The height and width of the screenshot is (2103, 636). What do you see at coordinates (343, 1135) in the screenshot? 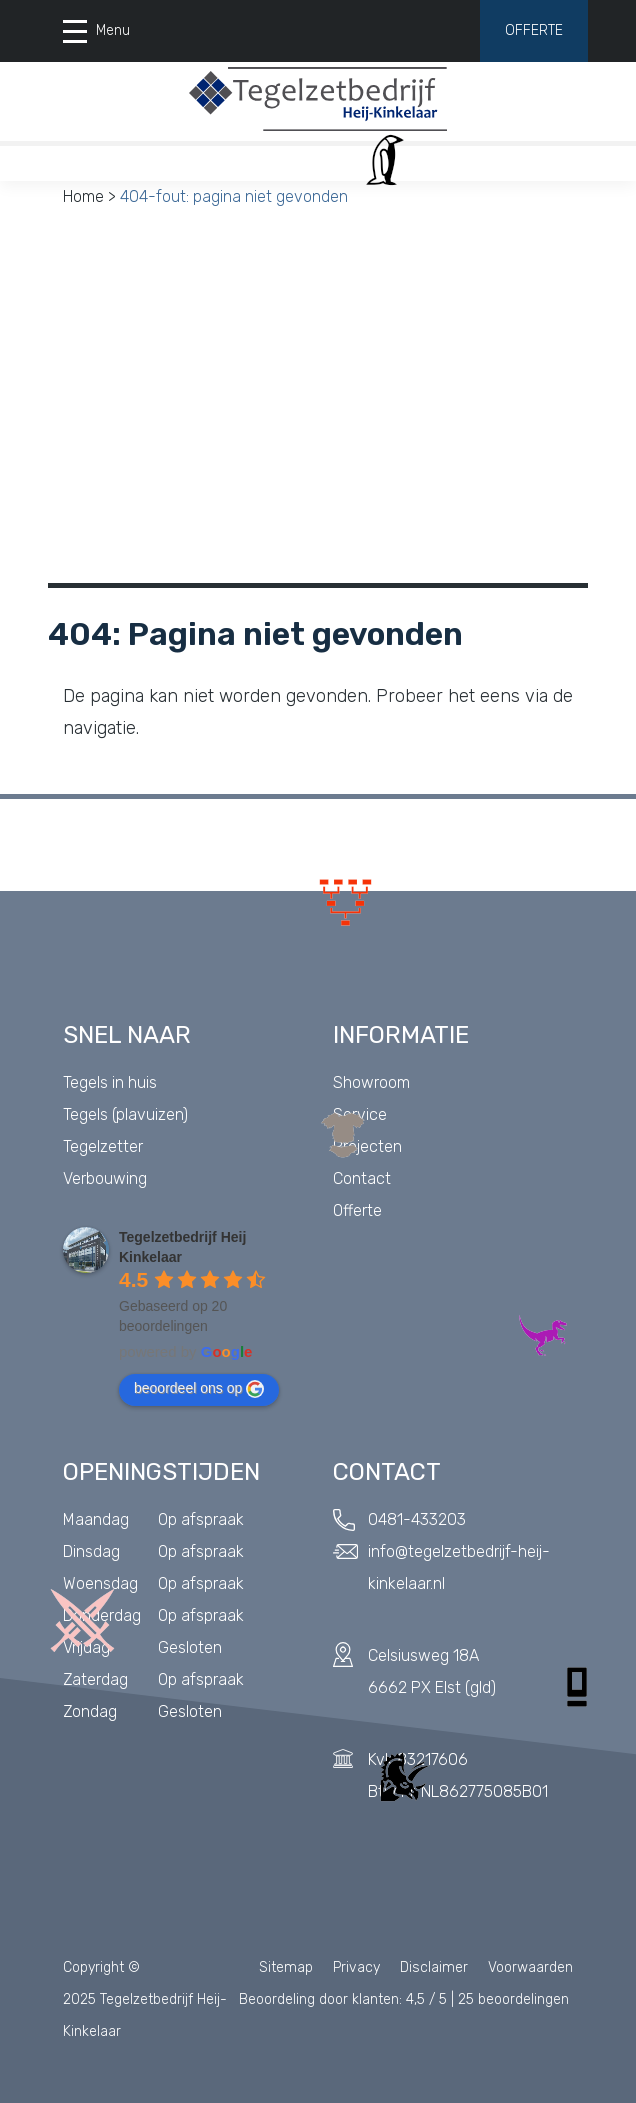
I see `equip fur armor or primitive clothing` at bounding box center [343, 1135].